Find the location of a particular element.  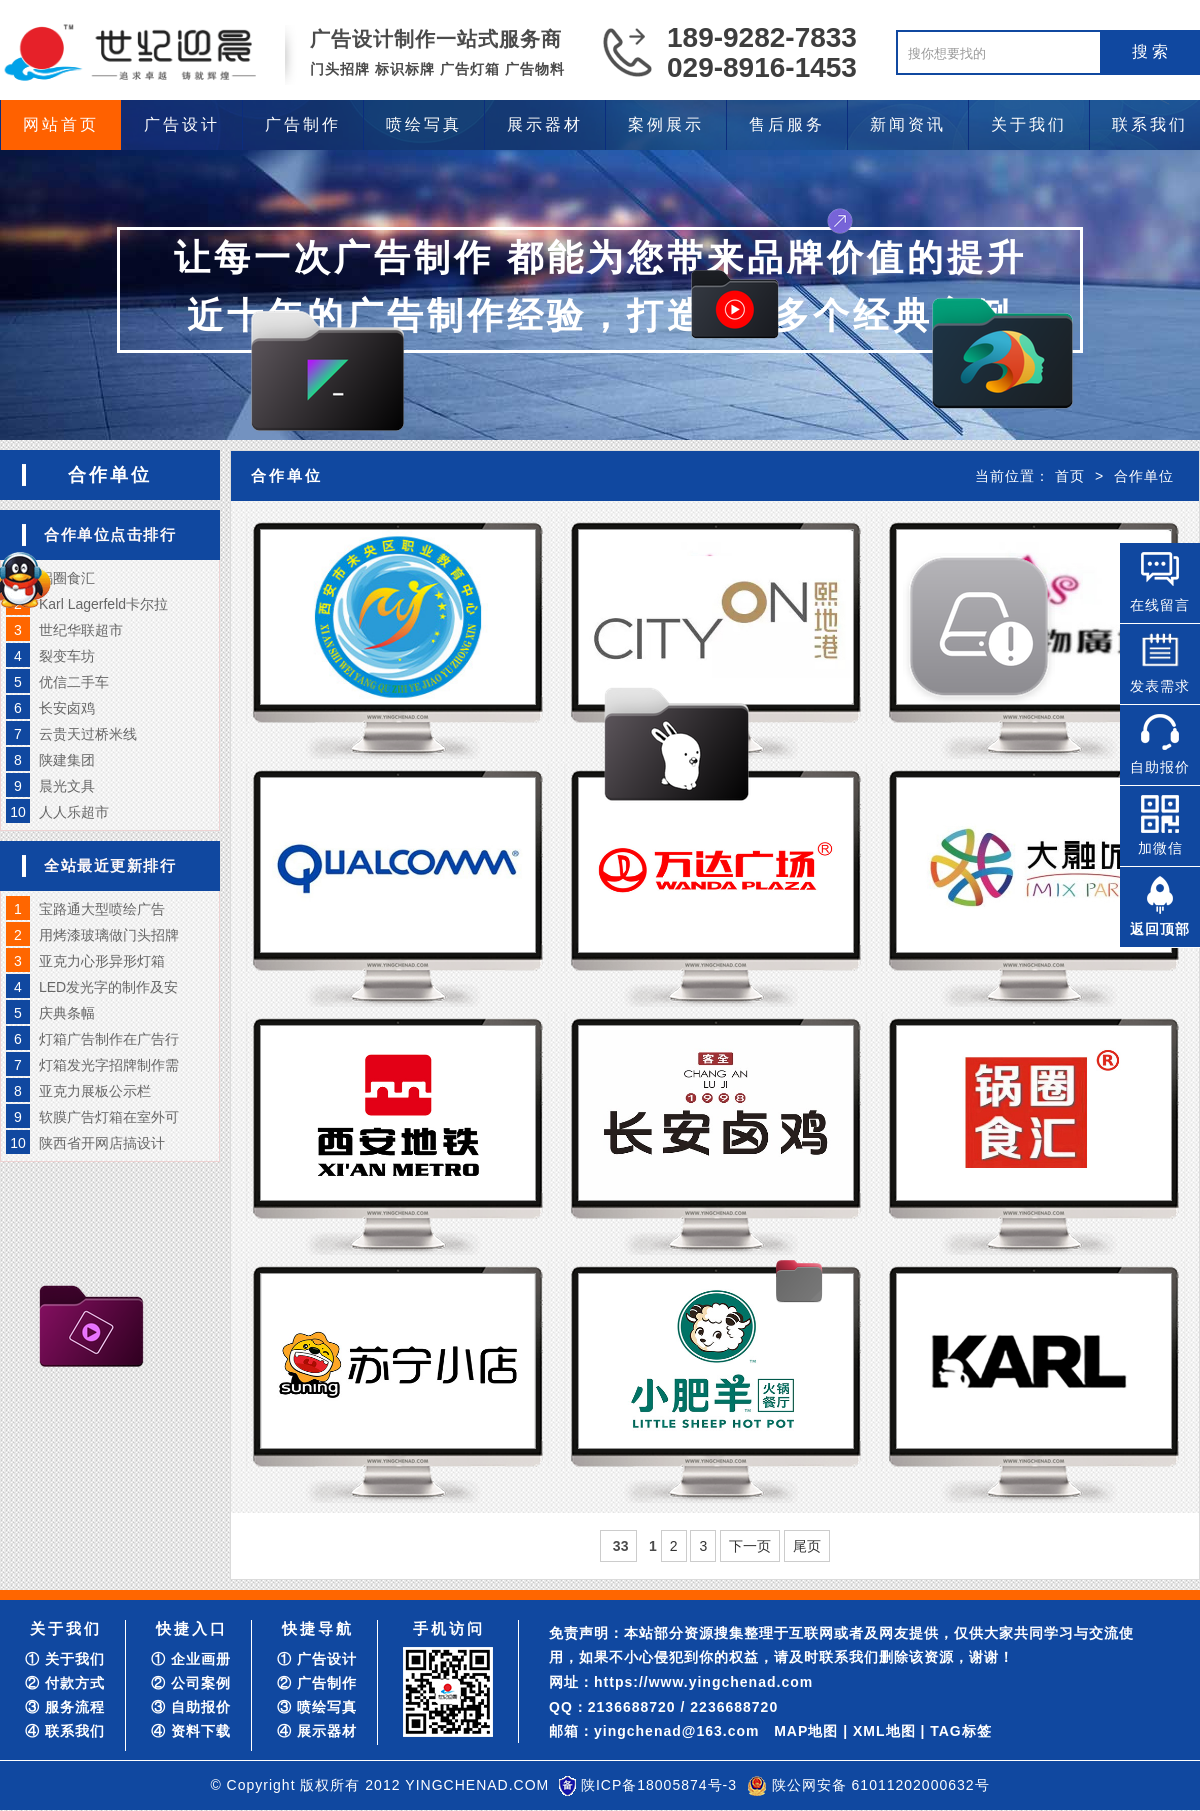

indicates a symbolic link or shortcut to another file is located at coordinates (840, 221).